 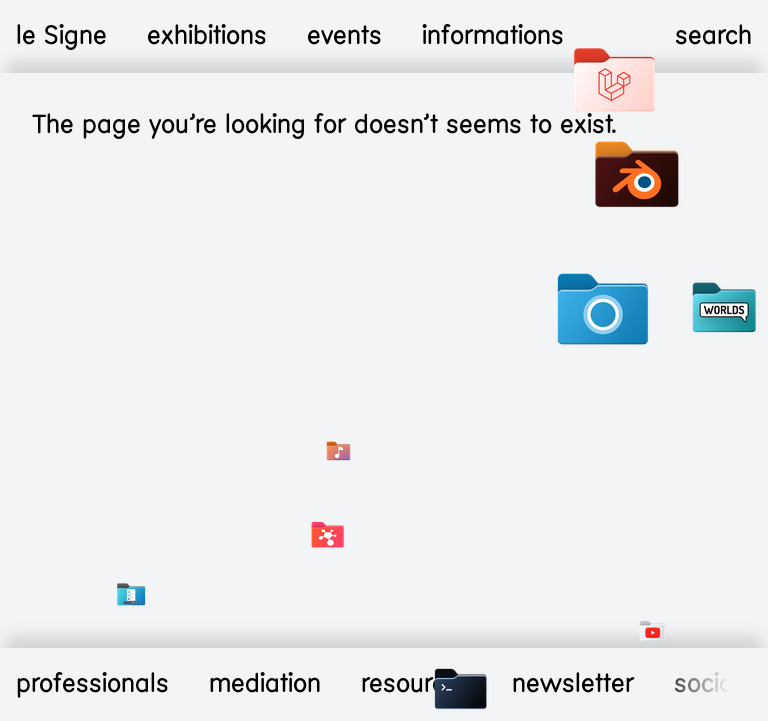 What do you see at coordinates (131, 595) in the screenshot?
I see `open settings or preferences folder` at bounding box center [131, 595].